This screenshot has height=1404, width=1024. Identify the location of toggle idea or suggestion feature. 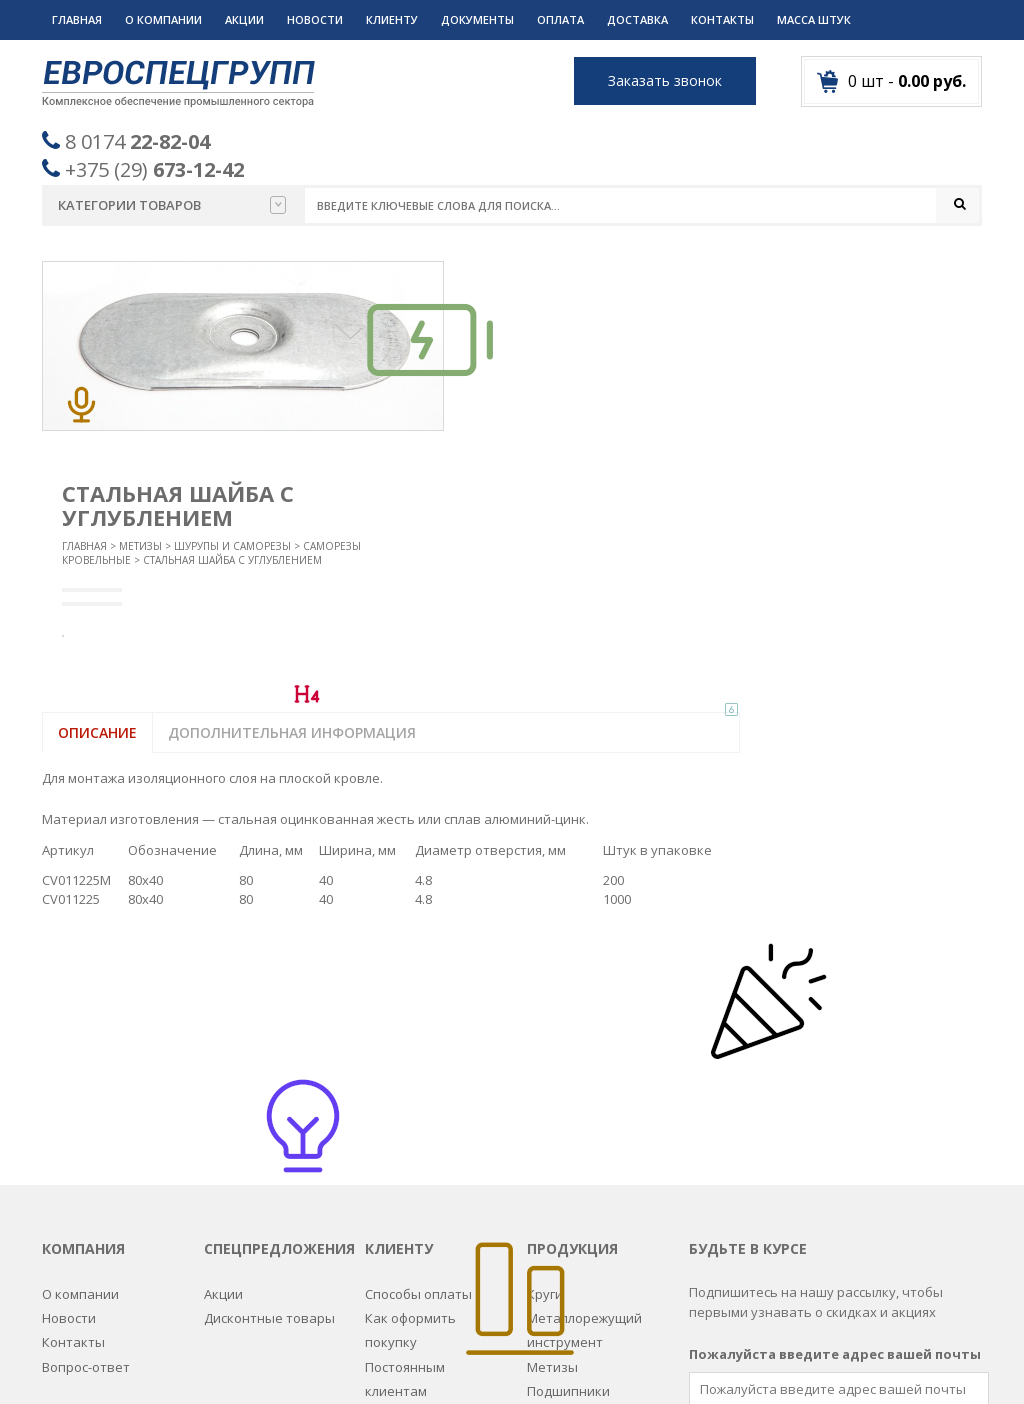
(303, 1126).